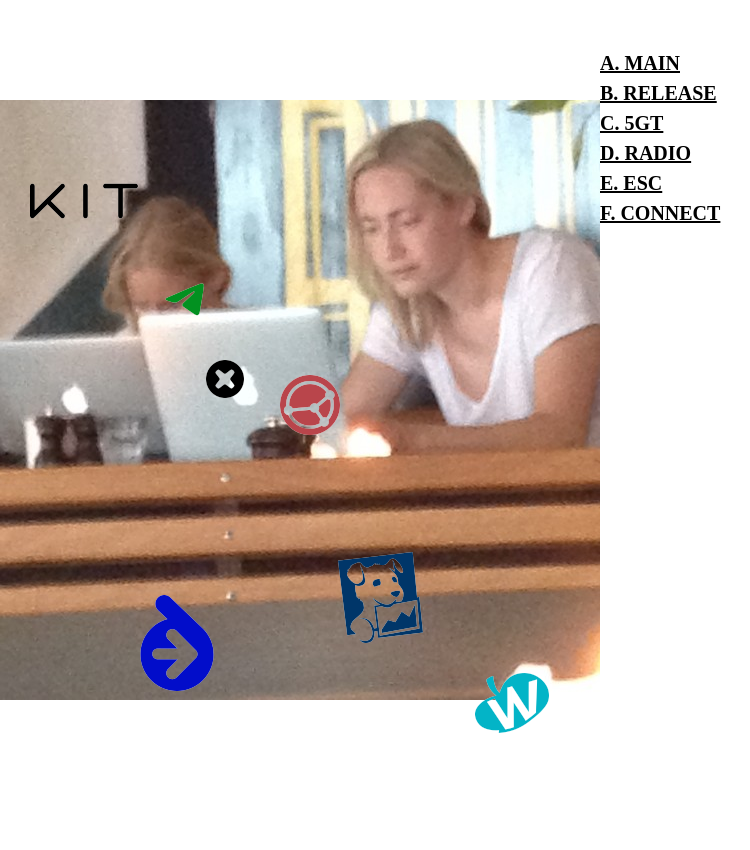 This screenshot has width=750, height=850. I want to click on doctrine PHP database library logo, so click(177, 643).